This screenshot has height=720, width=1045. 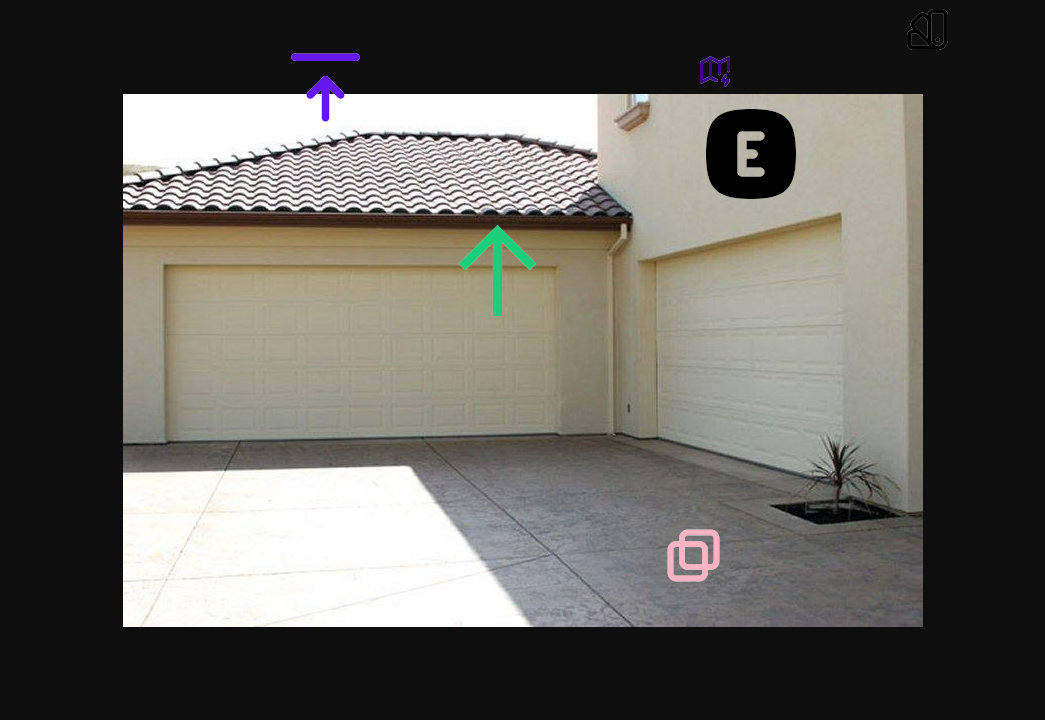 What do you see at coordinates (927, 29) in the screenshot?
I see `select a color from the palette` at bounding box center [927, 29].